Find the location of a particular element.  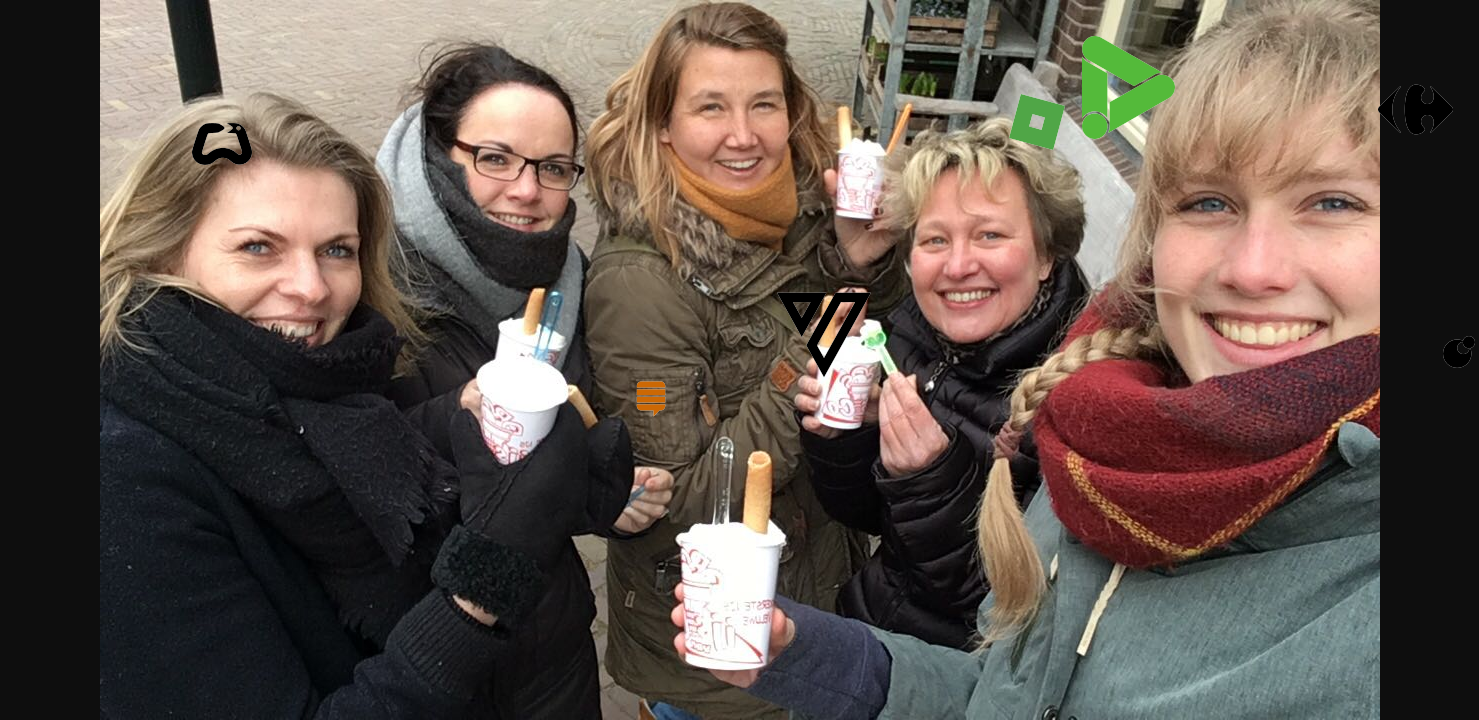

Google Display & Video 360 app or service is located at coordinates (1128, 87).